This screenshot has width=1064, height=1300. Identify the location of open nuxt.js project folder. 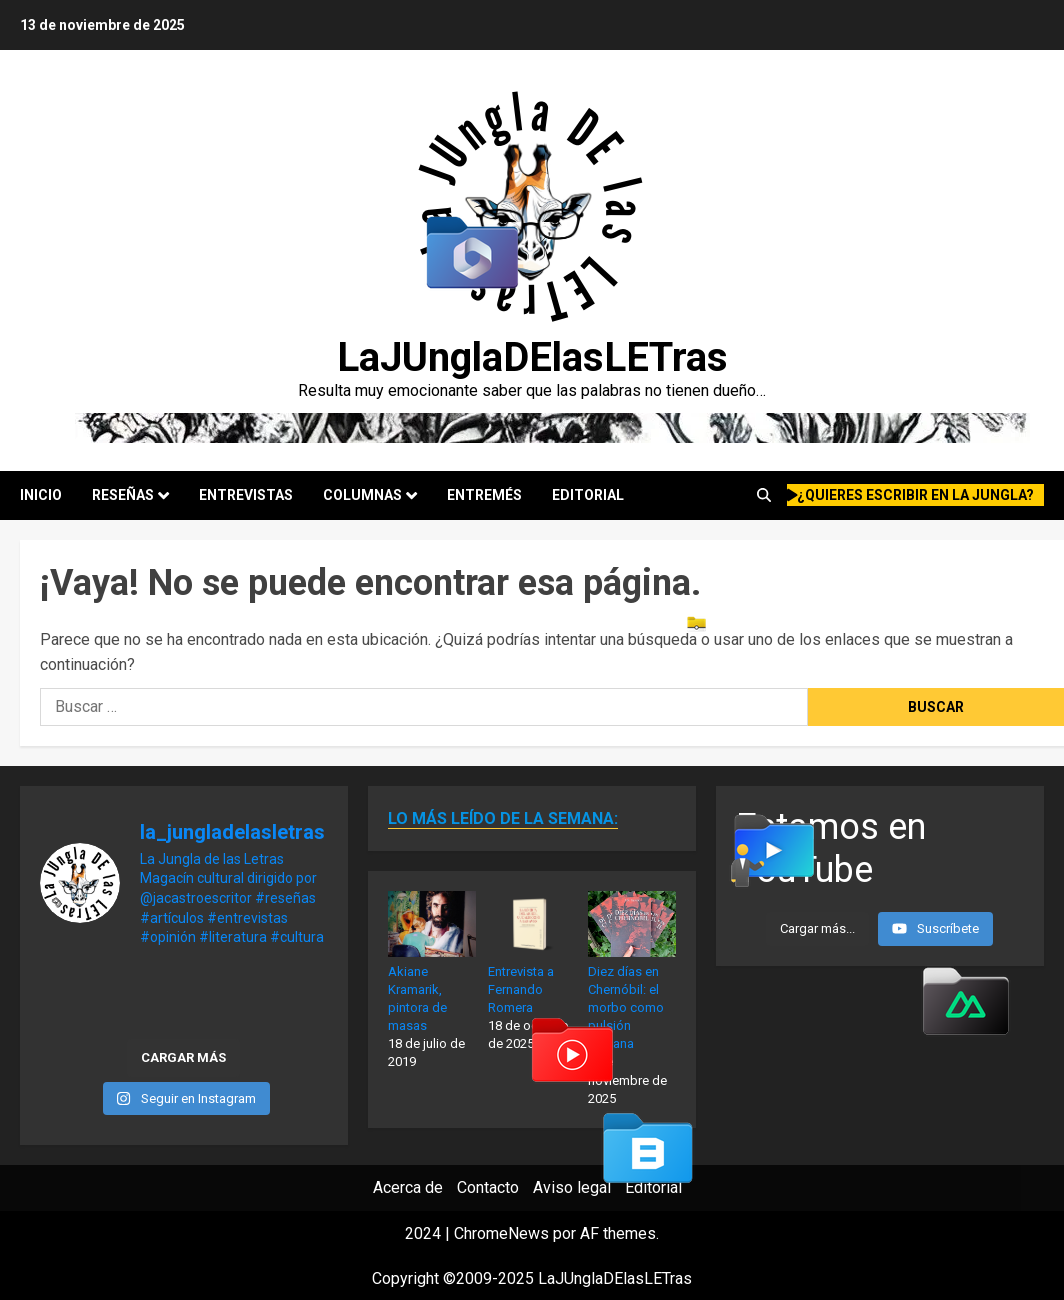
(965, 1003).